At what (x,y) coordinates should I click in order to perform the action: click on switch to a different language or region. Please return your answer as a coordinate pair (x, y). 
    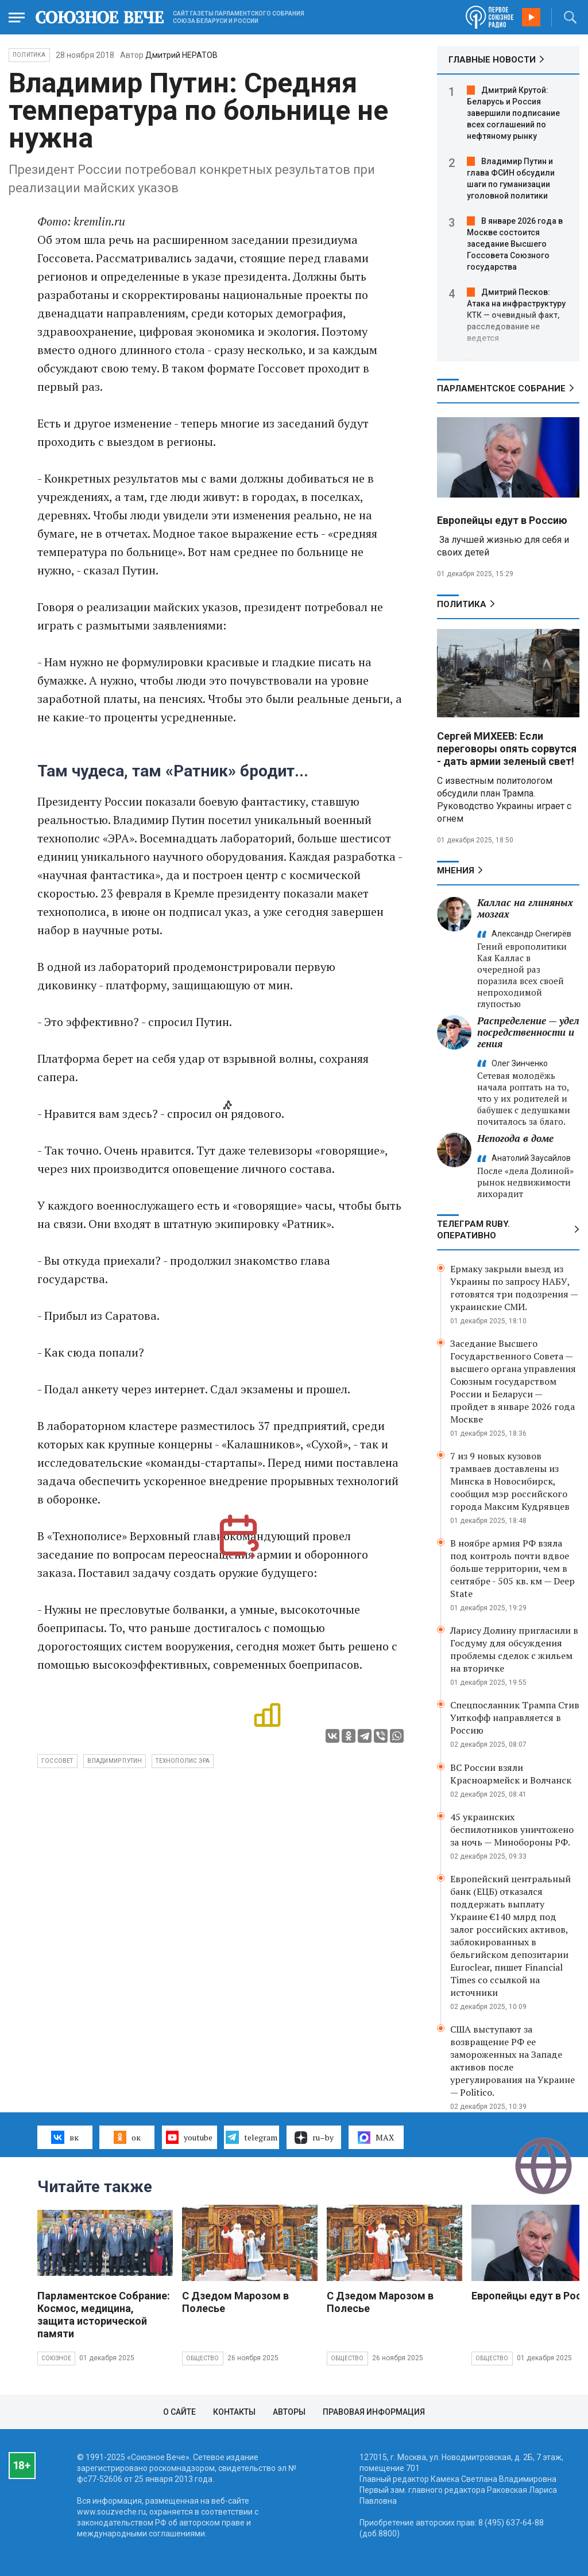
    Looking at the image, I should click on (543, 2166).